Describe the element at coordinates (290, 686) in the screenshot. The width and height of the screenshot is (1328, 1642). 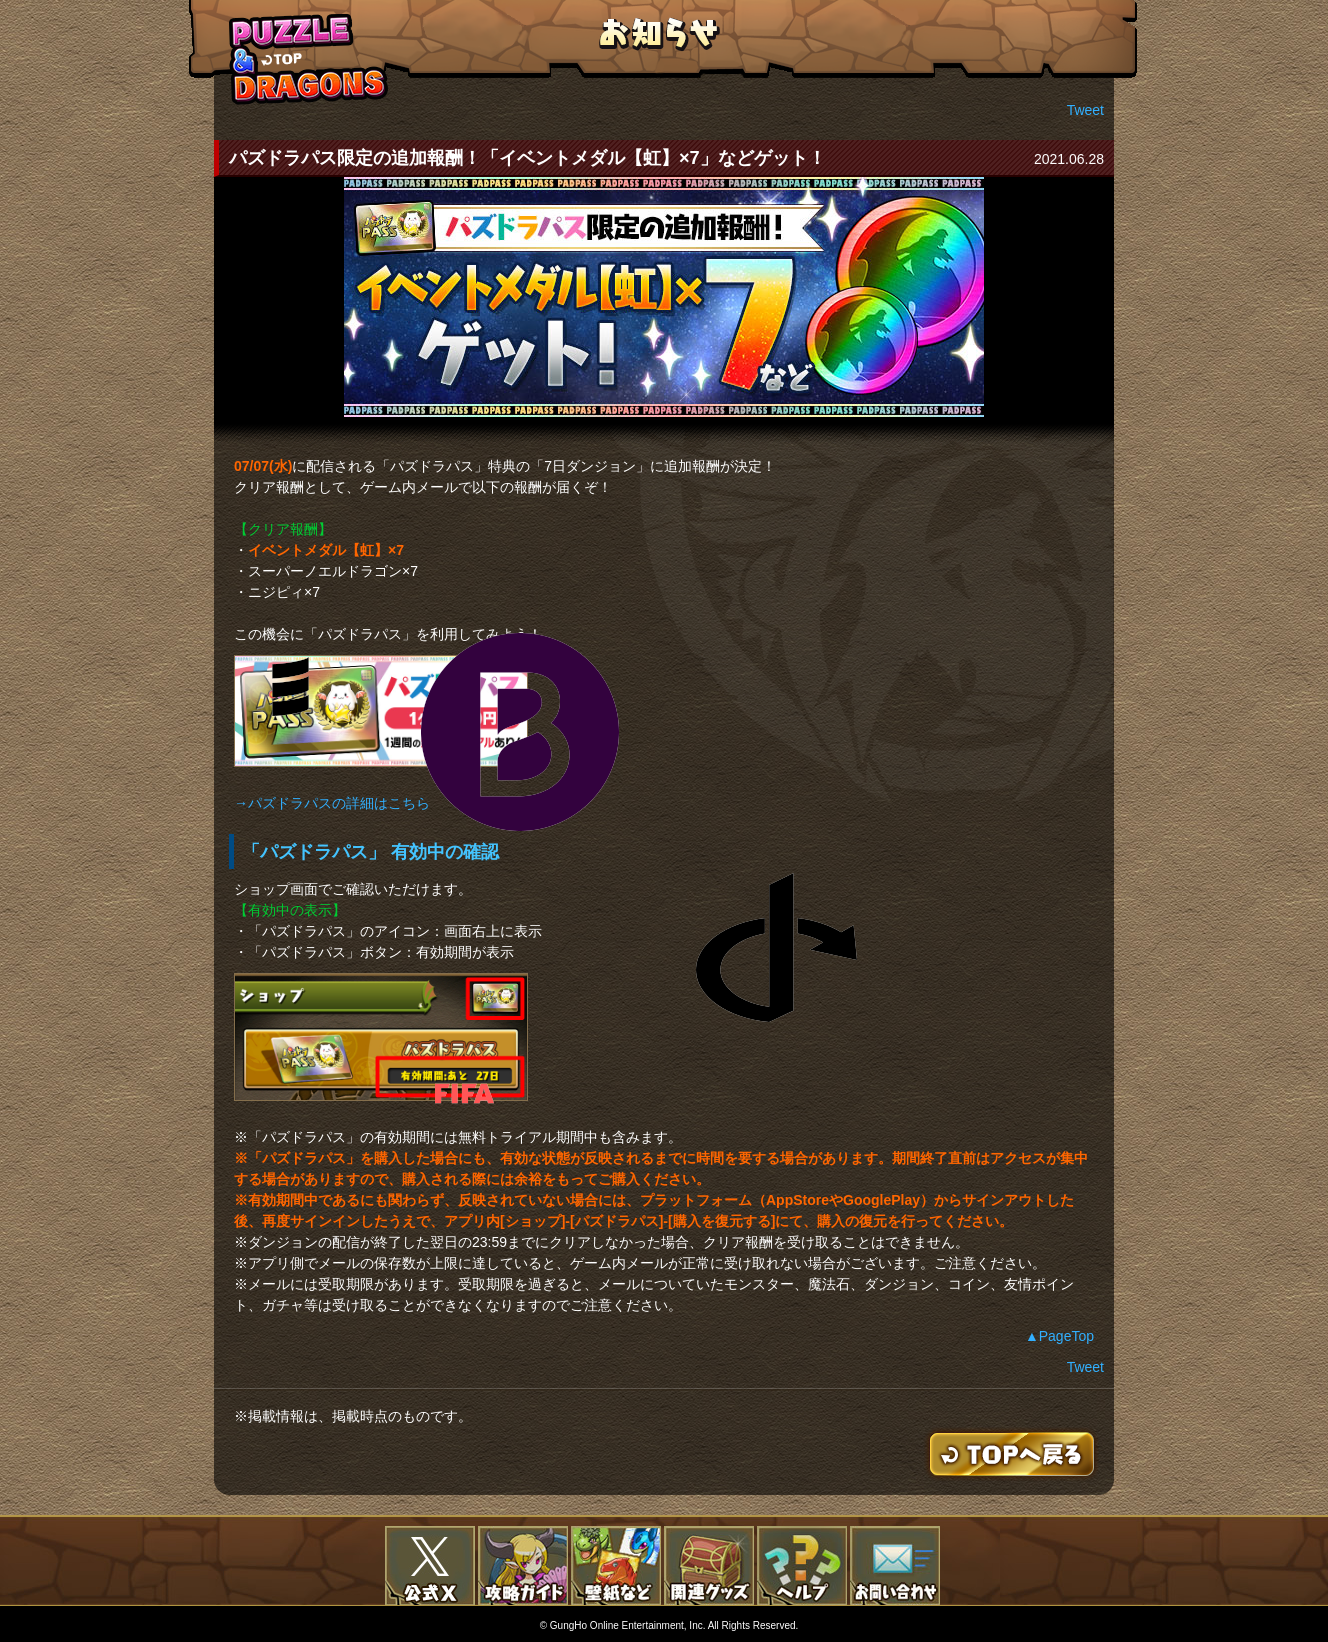
I see `scala programming language logo` at that location.